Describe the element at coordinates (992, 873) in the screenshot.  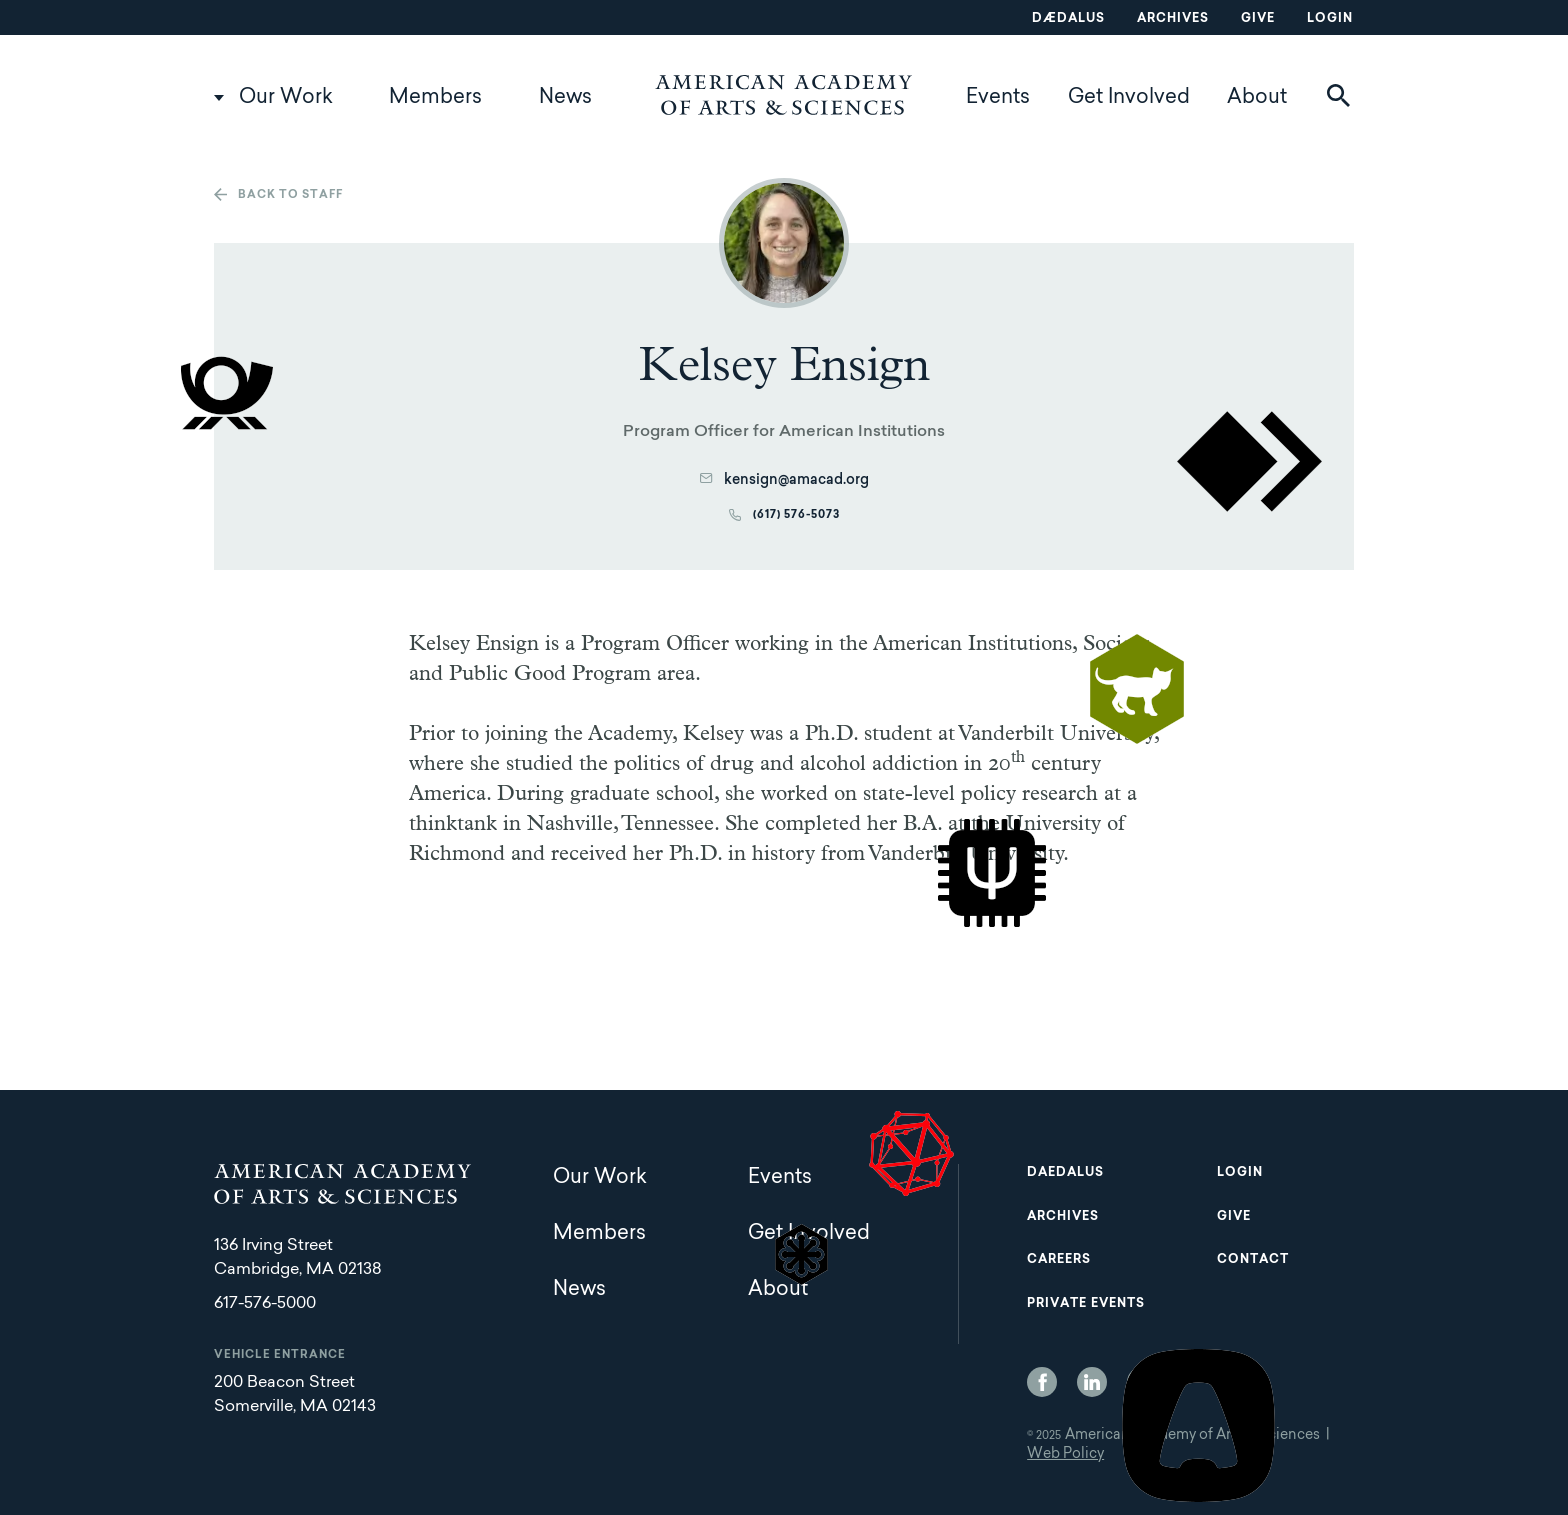
I see `QMK firmware project logo` at that location.